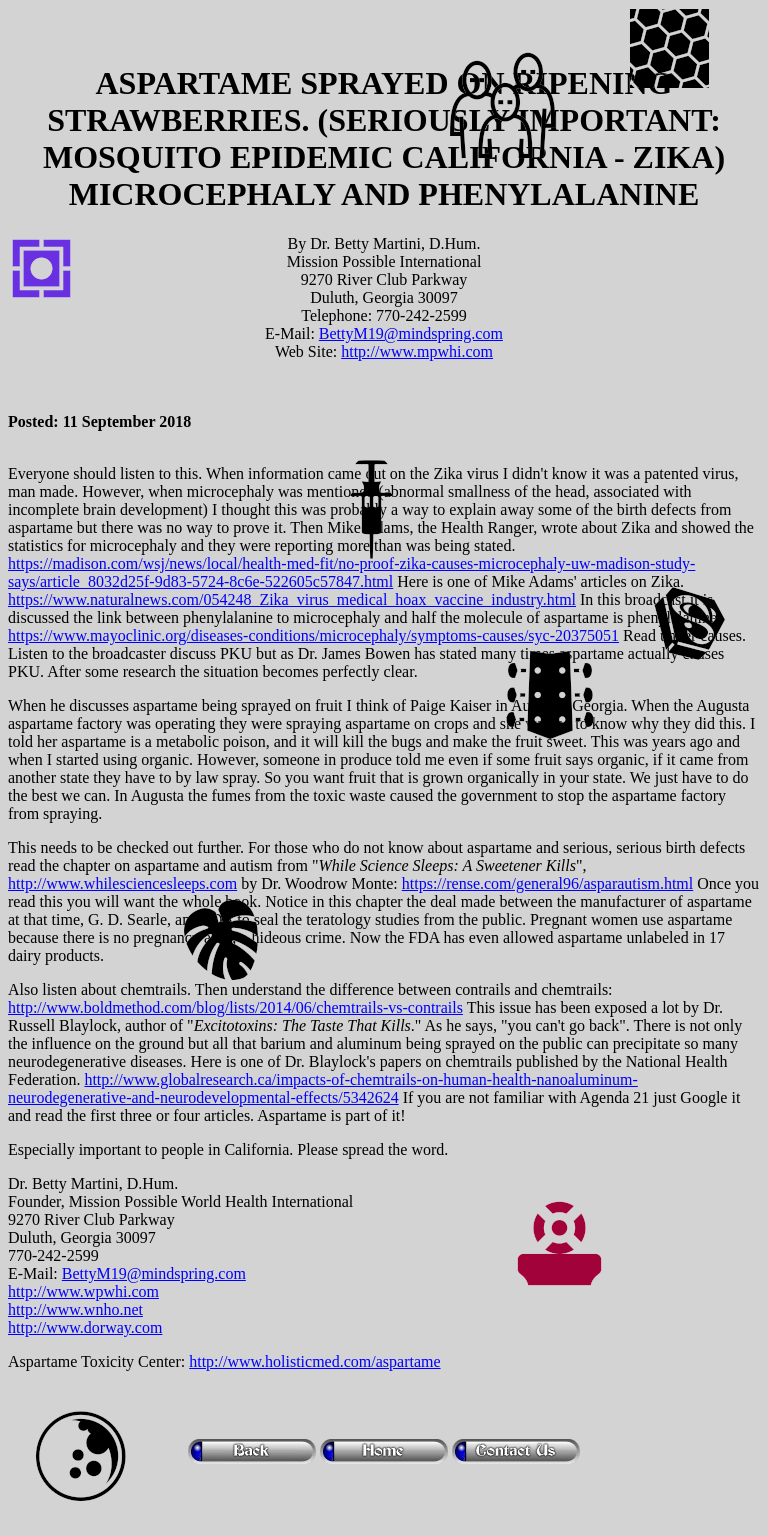 Image resolution: width=768 pixels, height=1536 pixels. What do you see at coordinates (80, 1456) in the screenshot?
I see `select the 8-ball in a pool or billiards game` at bounding box center [80, 1456].